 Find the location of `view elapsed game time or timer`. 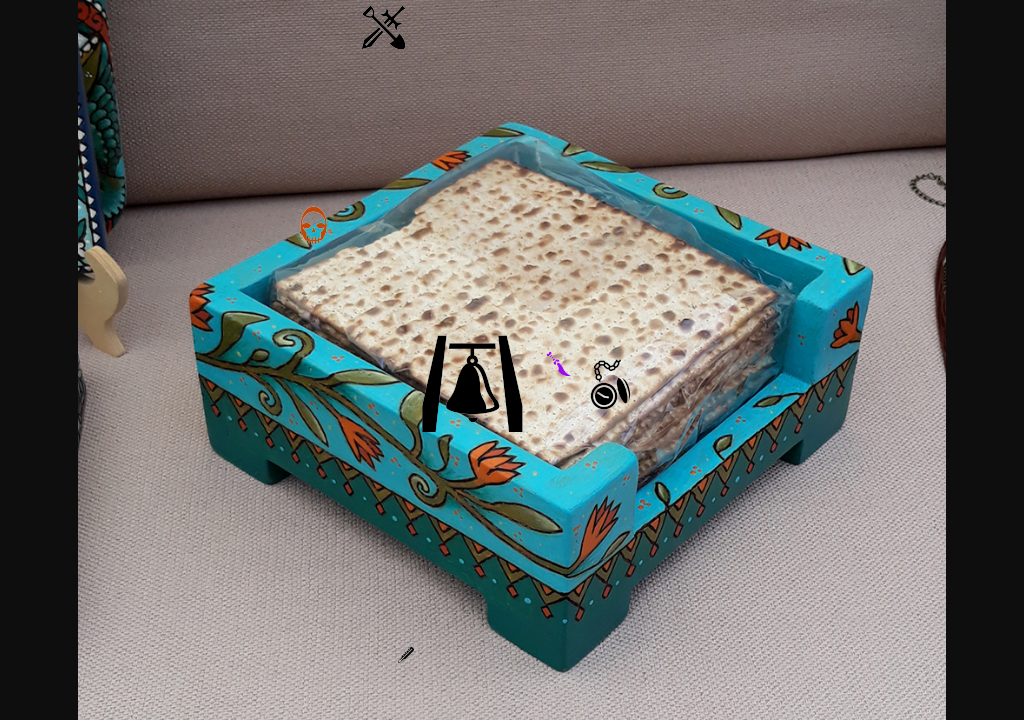

view elapsed game time or timer is located at coordinates (610, 384).